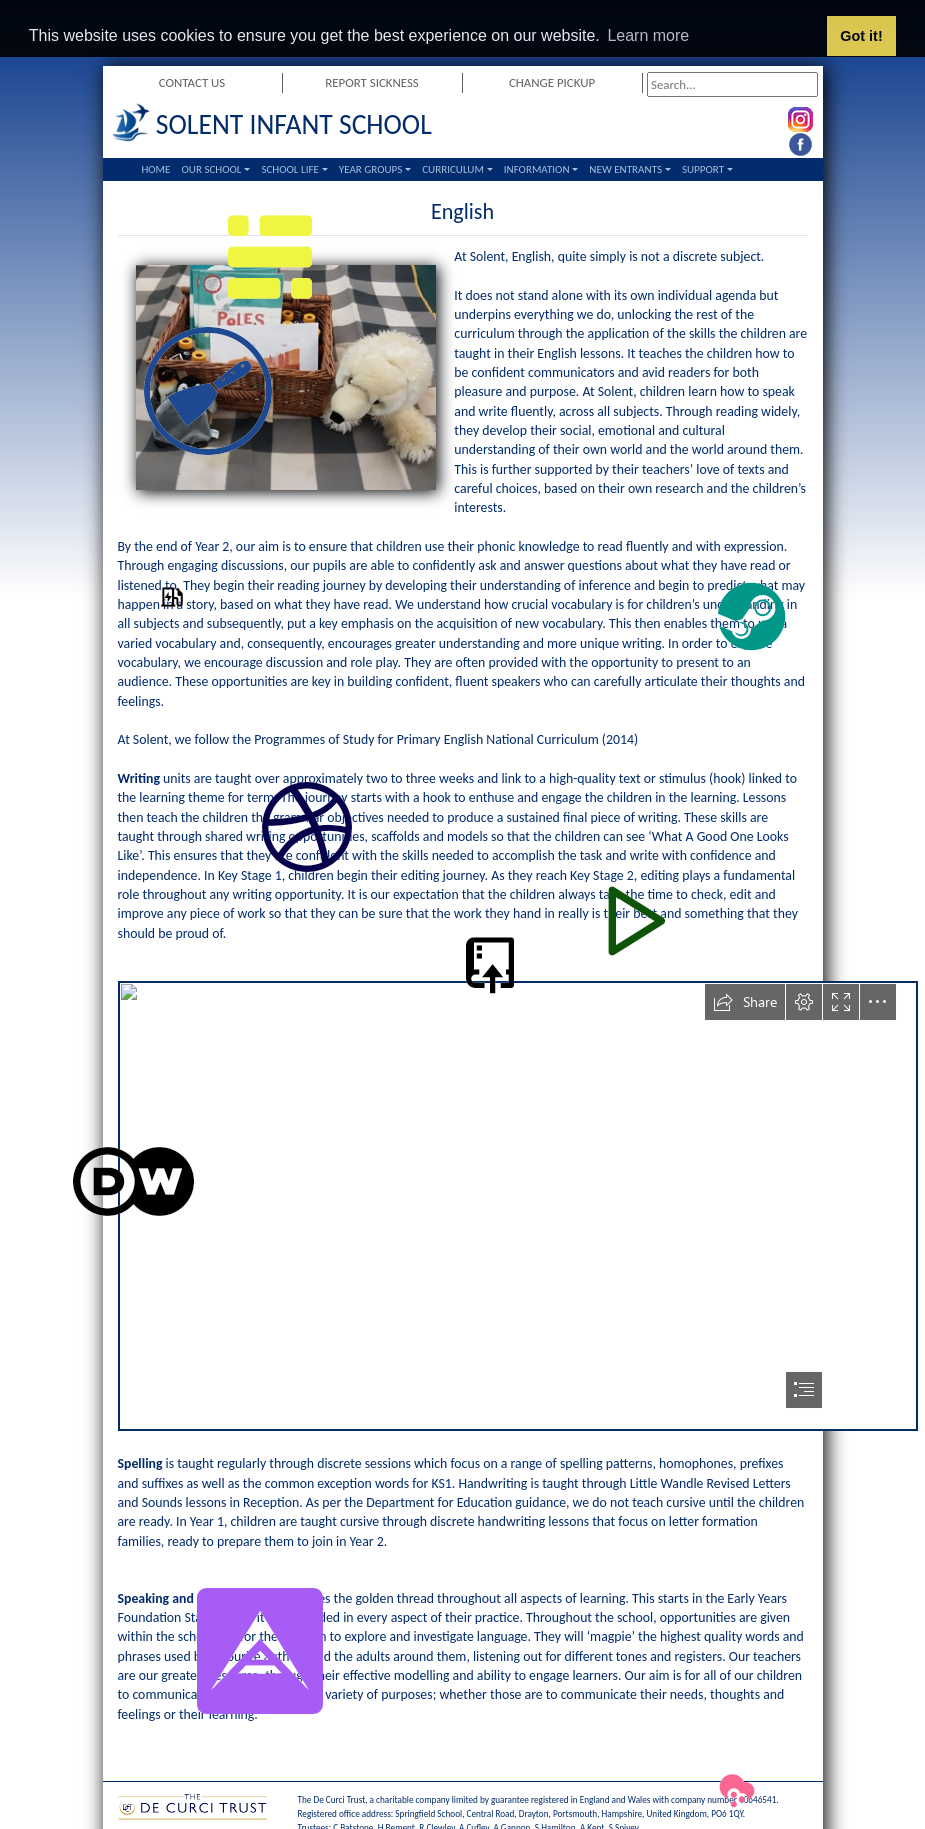 Image resolution: width=925 pixels, height=1829 pixels. Describe the element at coordinates (133, 1181) in the screenshot. I see `open the Deutsche Welle news app` at that location.